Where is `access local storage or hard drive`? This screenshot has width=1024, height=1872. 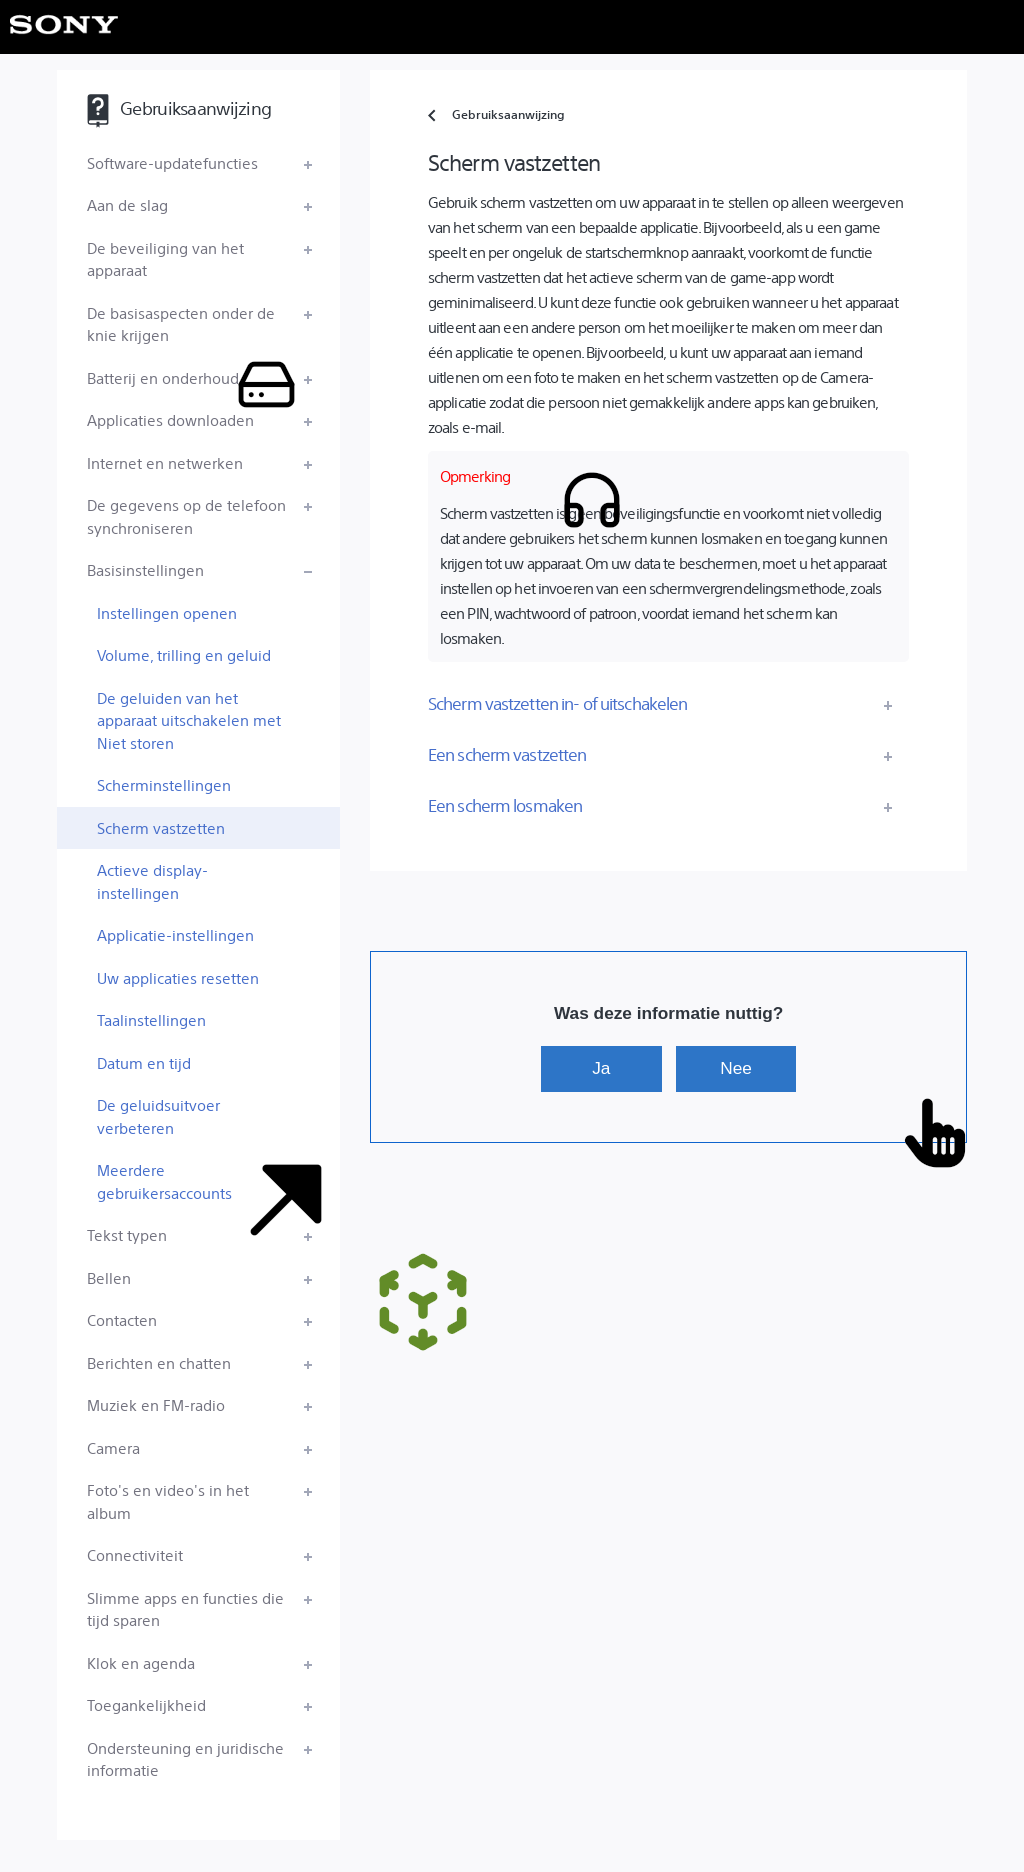
access local storage or hard drive is located at coordinates (266, 384).